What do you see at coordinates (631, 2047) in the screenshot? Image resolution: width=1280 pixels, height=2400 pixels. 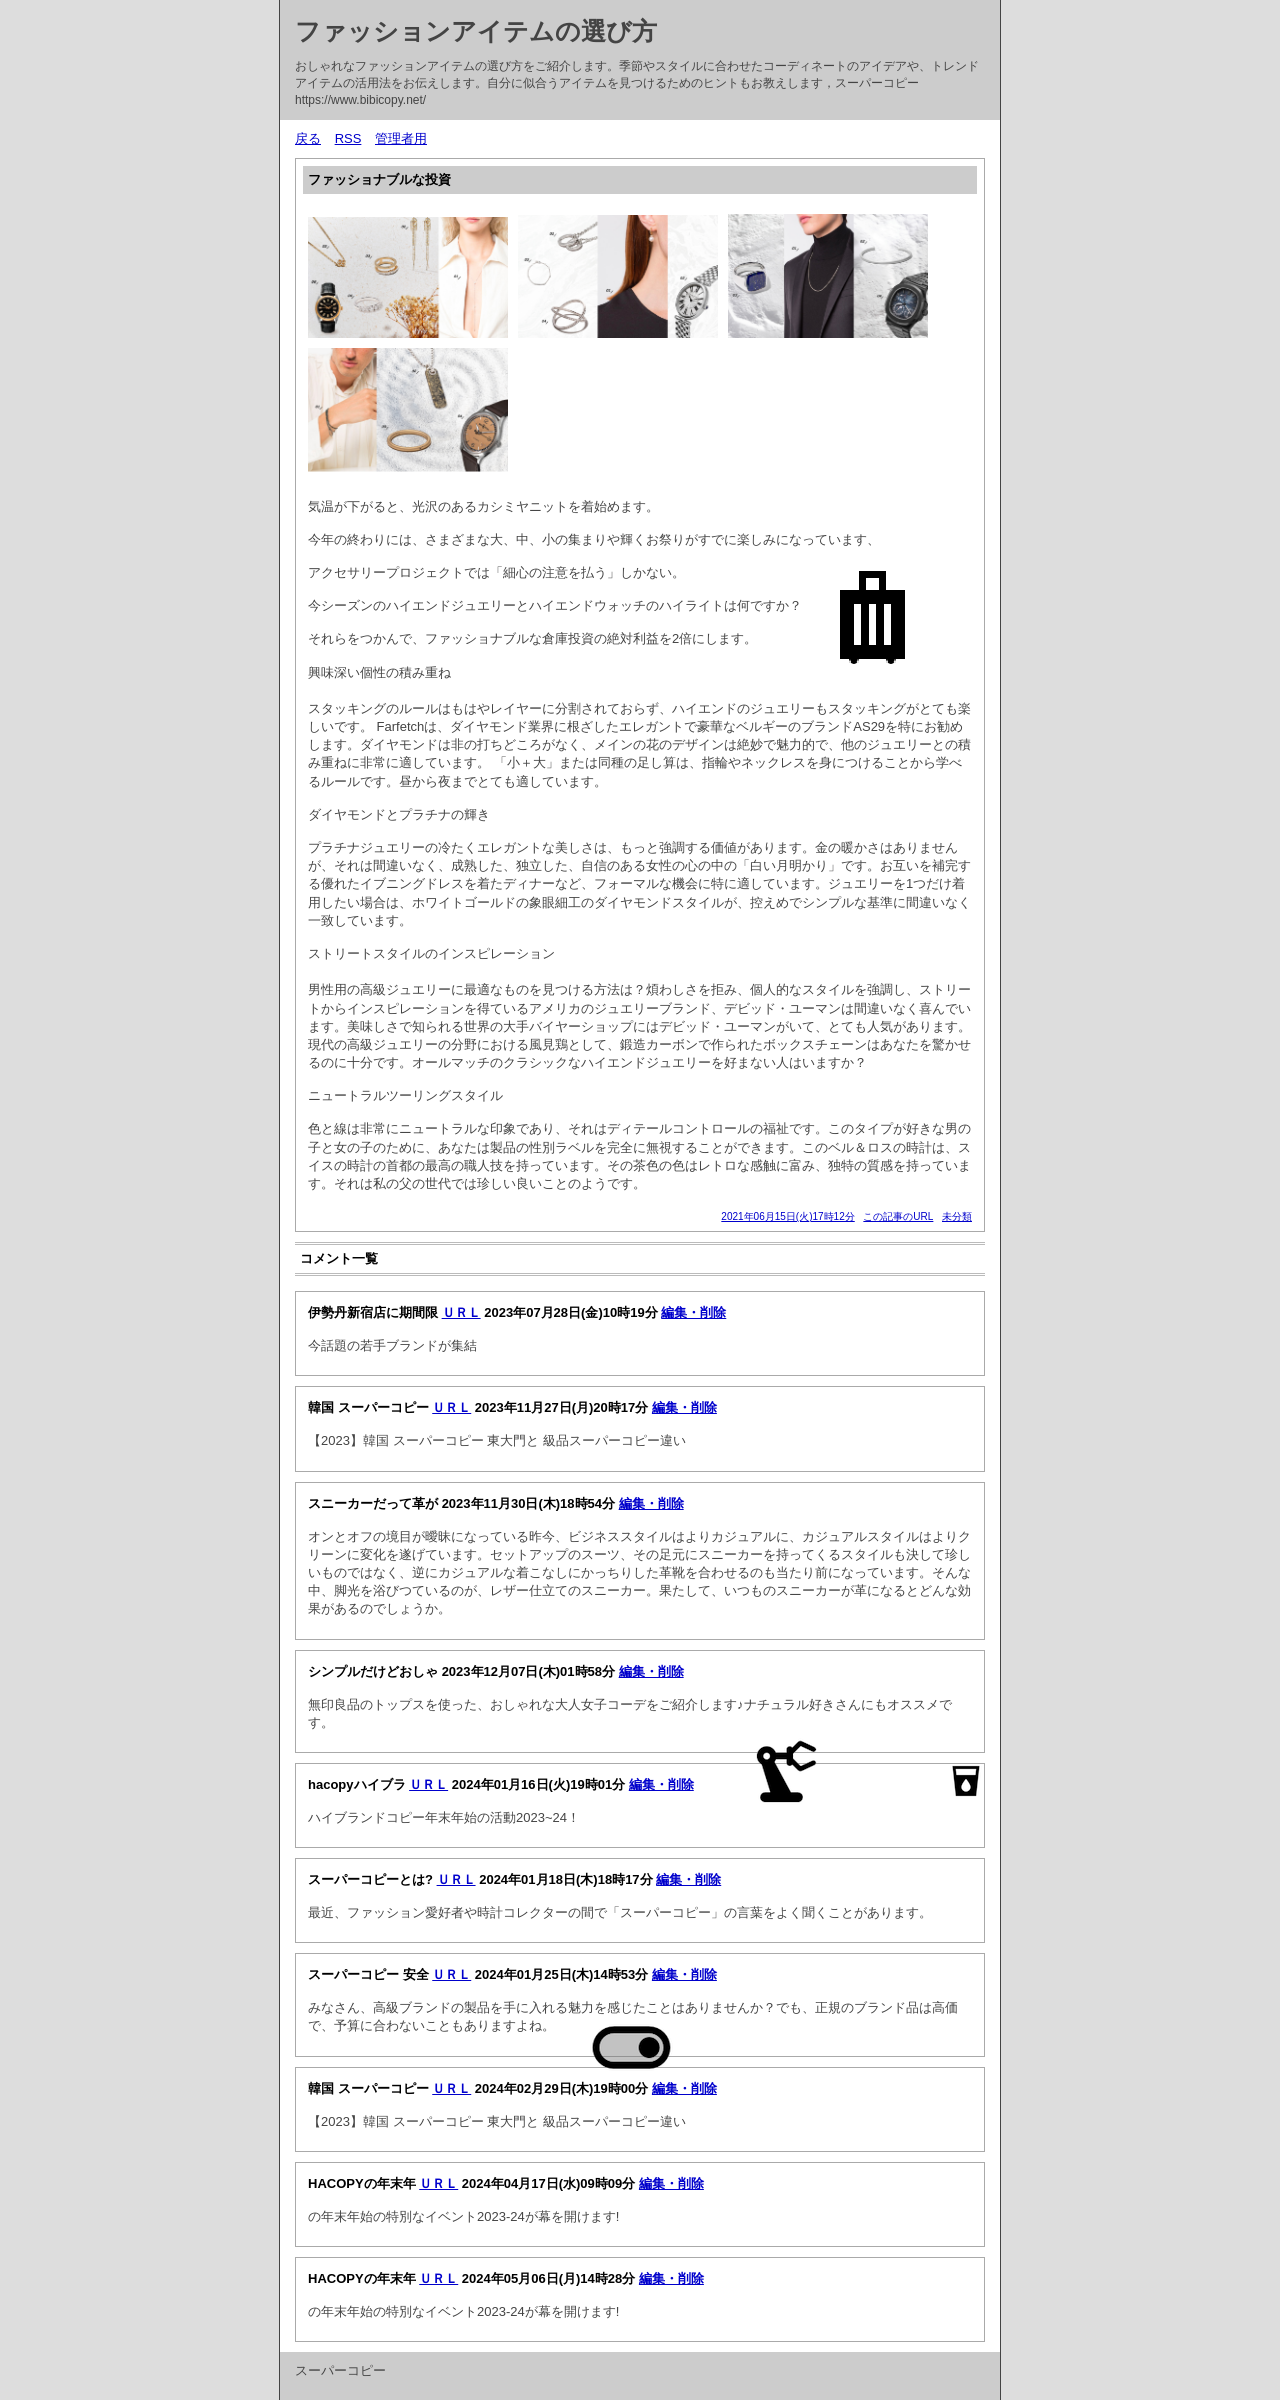 I see `toggle switch in the on/enabled state` at bounding box center [631, 2047].